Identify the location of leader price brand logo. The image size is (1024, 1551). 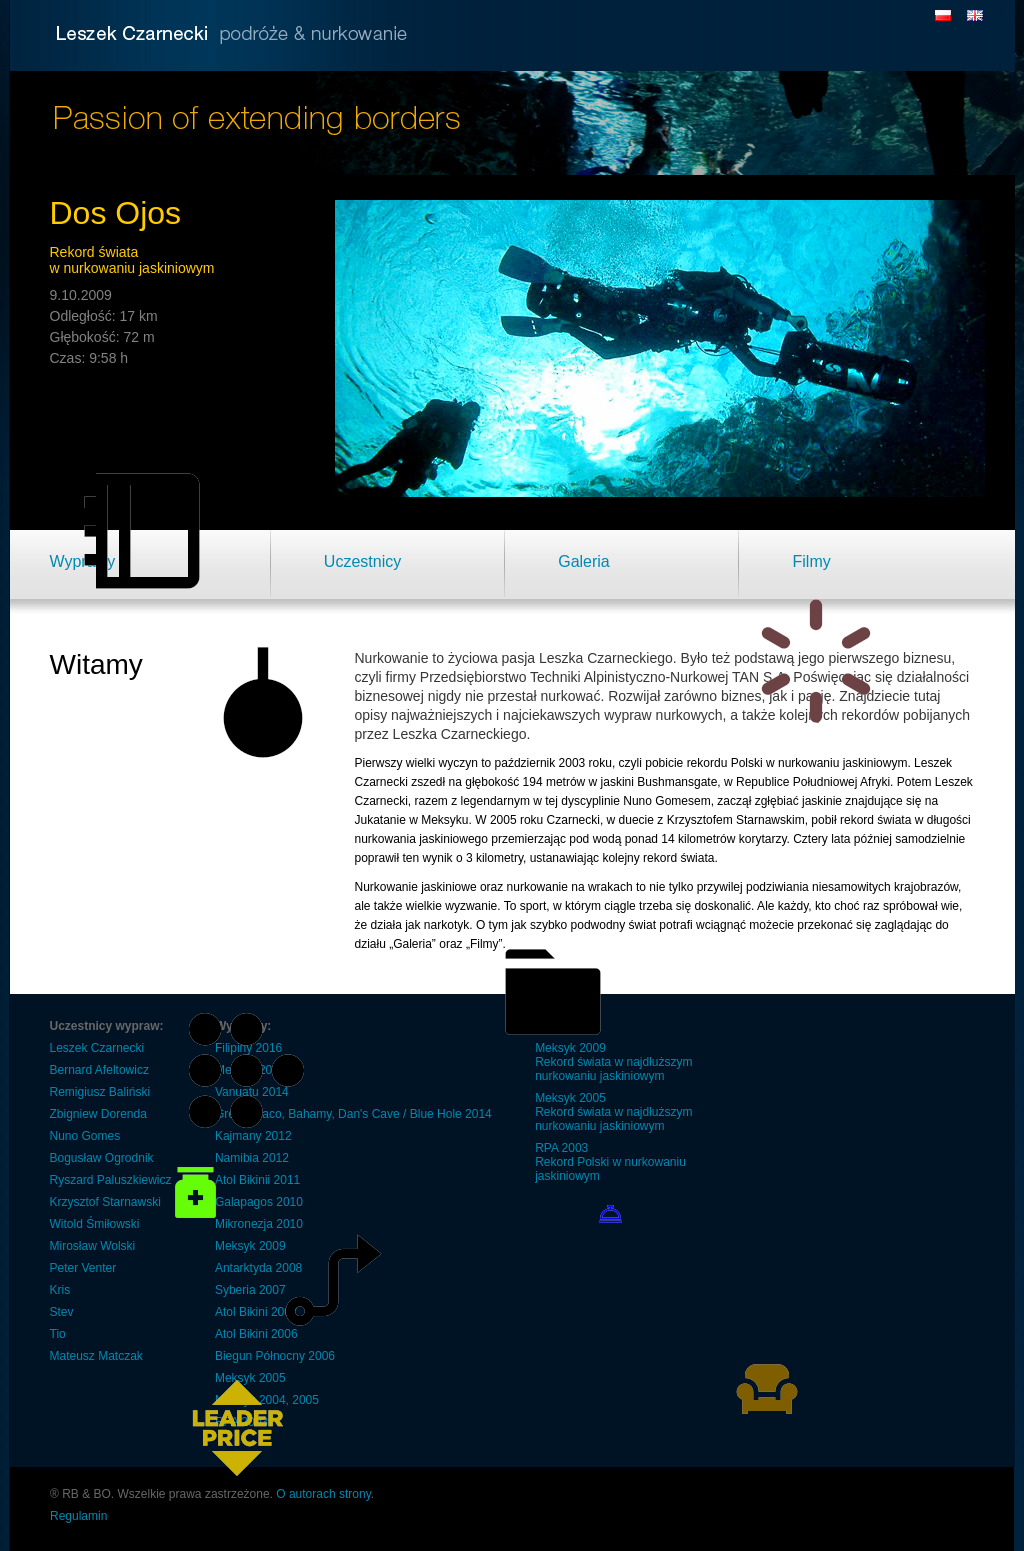
(238, 1428).